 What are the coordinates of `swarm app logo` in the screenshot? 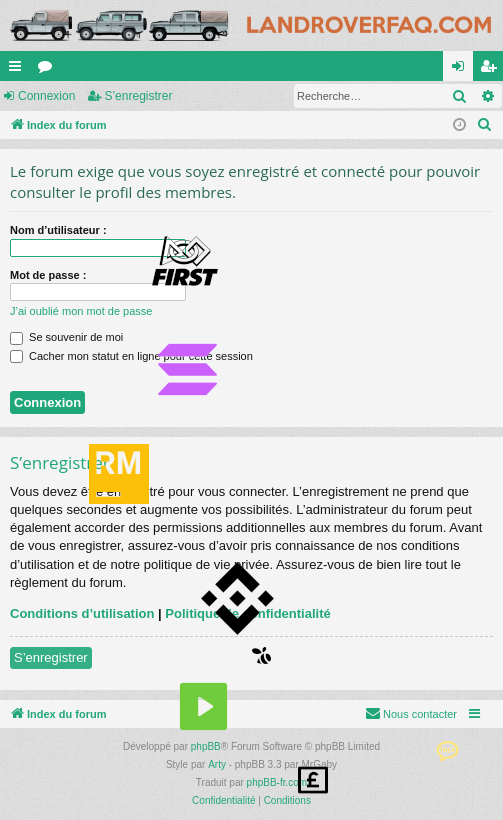 It's located at (261, 655).